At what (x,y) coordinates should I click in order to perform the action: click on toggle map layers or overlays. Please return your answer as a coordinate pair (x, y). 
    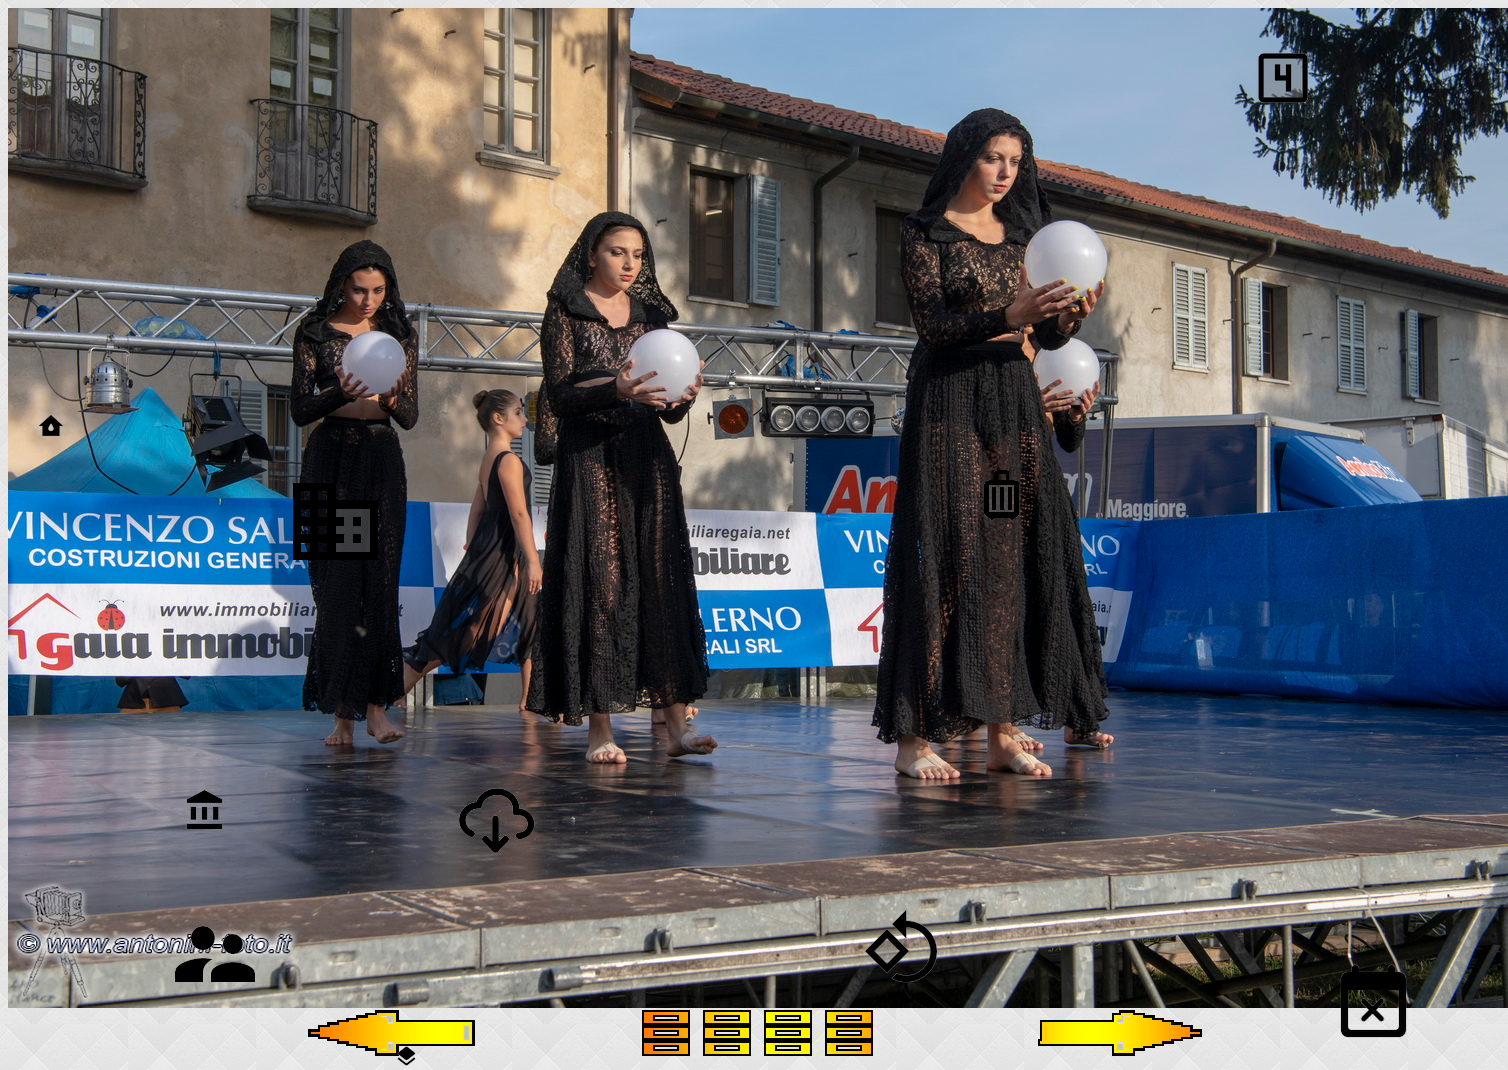
    Looking at the image, I should click on (406, 1056).